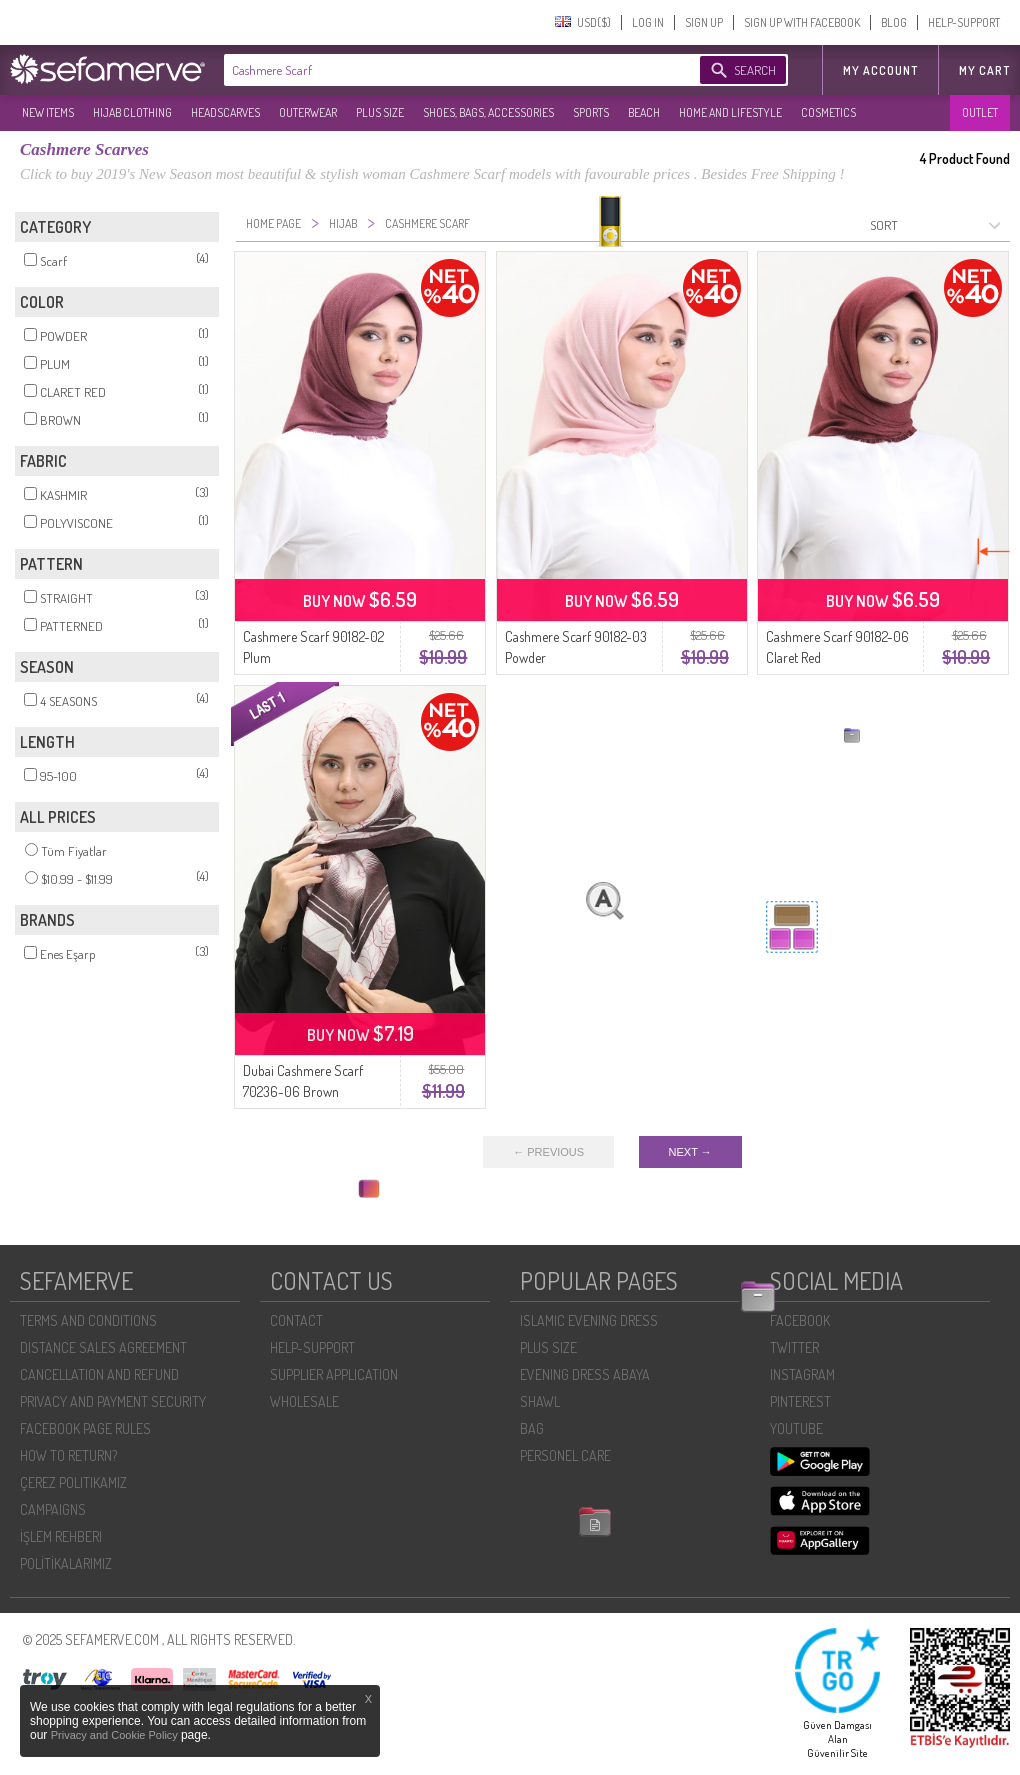 This screenshot has width=1020, height=1775. I want to click on search within the current project, so click(605, 901).